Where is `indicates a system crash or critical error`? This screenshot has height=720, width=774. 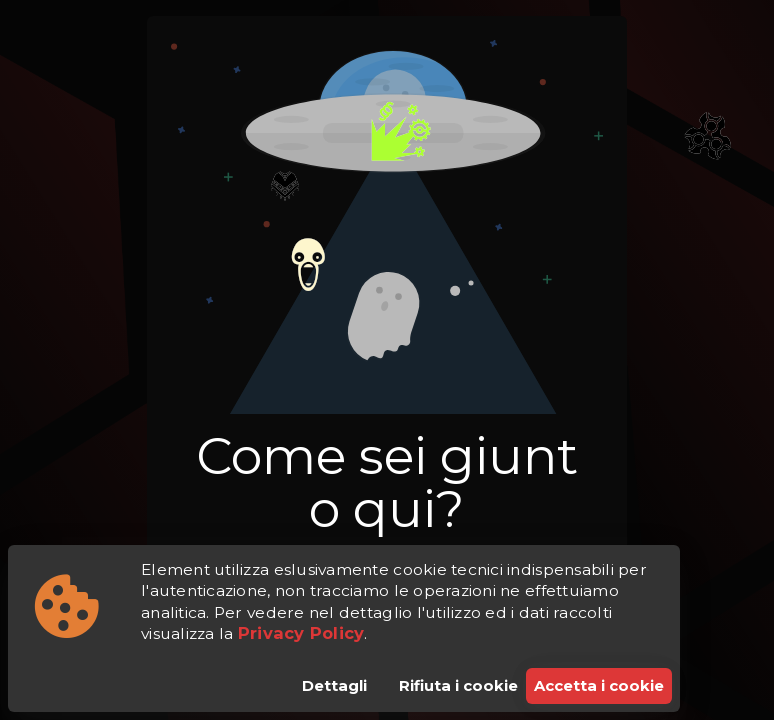 indicates a system crash or critical error is located at coordinates (401, 130).